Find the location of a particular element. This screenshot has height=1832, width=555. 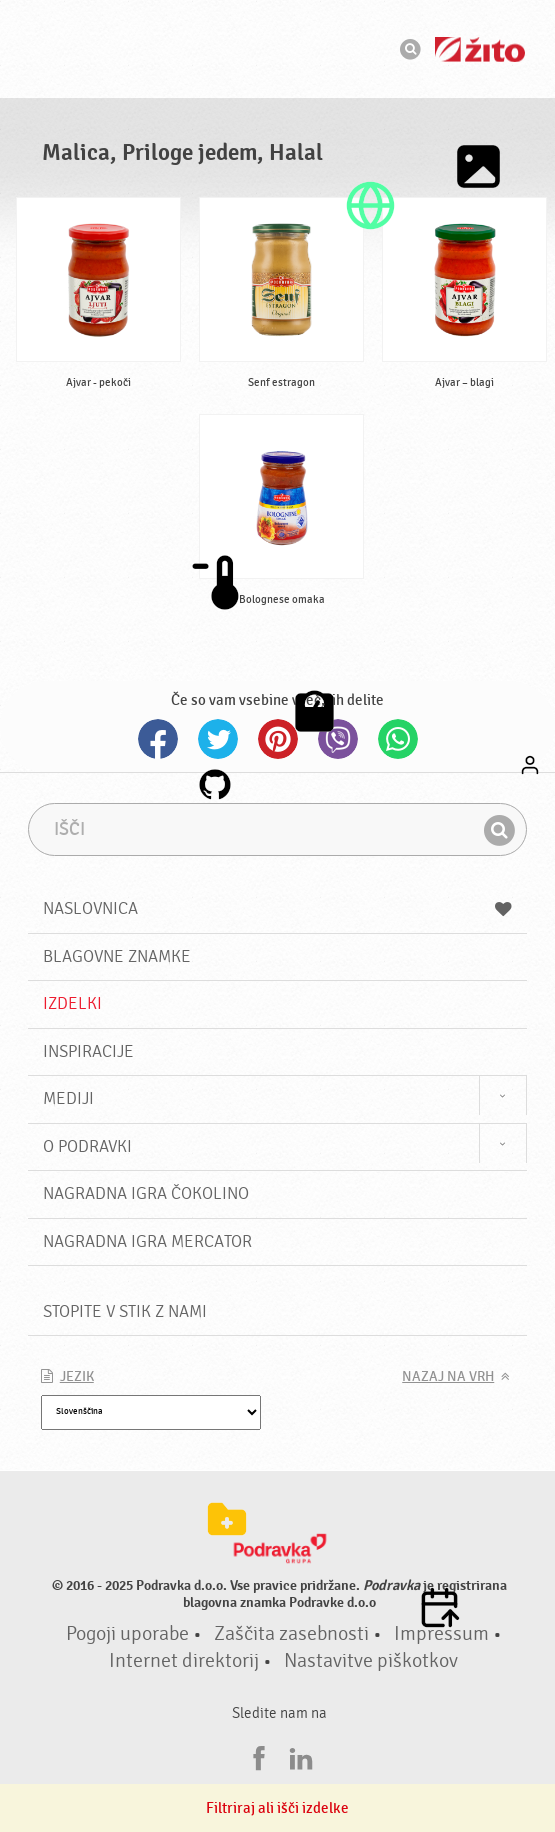

visit github profile or repository is located at coordinates (215, 785).